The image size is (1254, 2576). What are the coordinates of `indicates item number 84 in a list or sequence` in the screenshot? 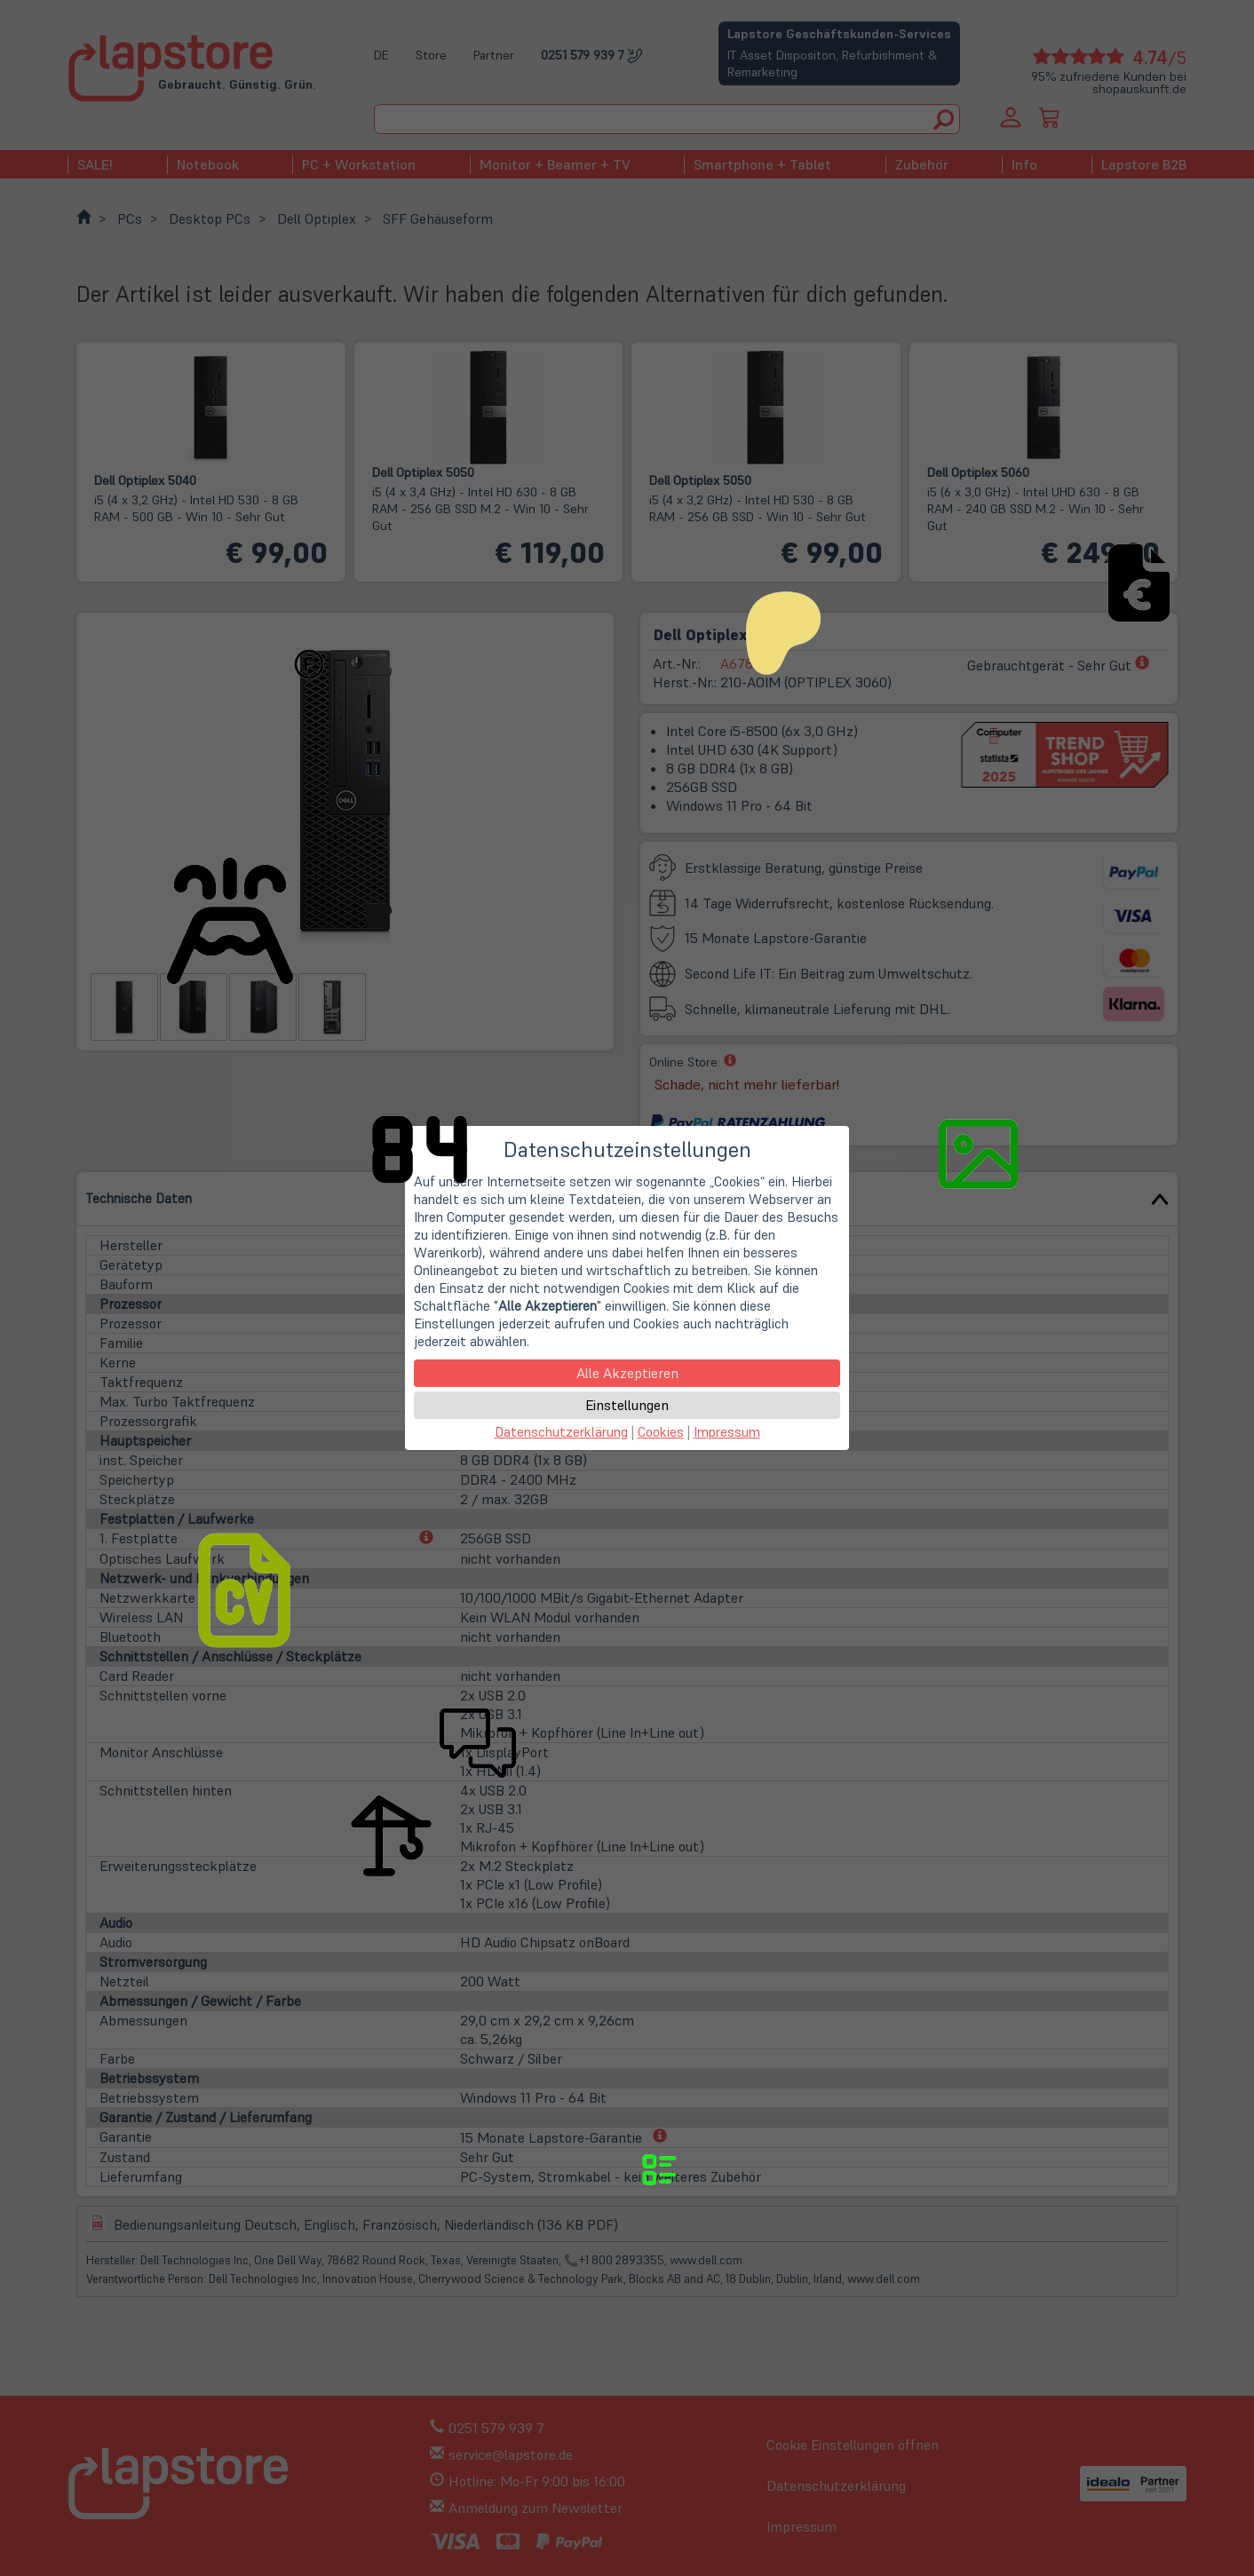 It's located at (419, 1149).